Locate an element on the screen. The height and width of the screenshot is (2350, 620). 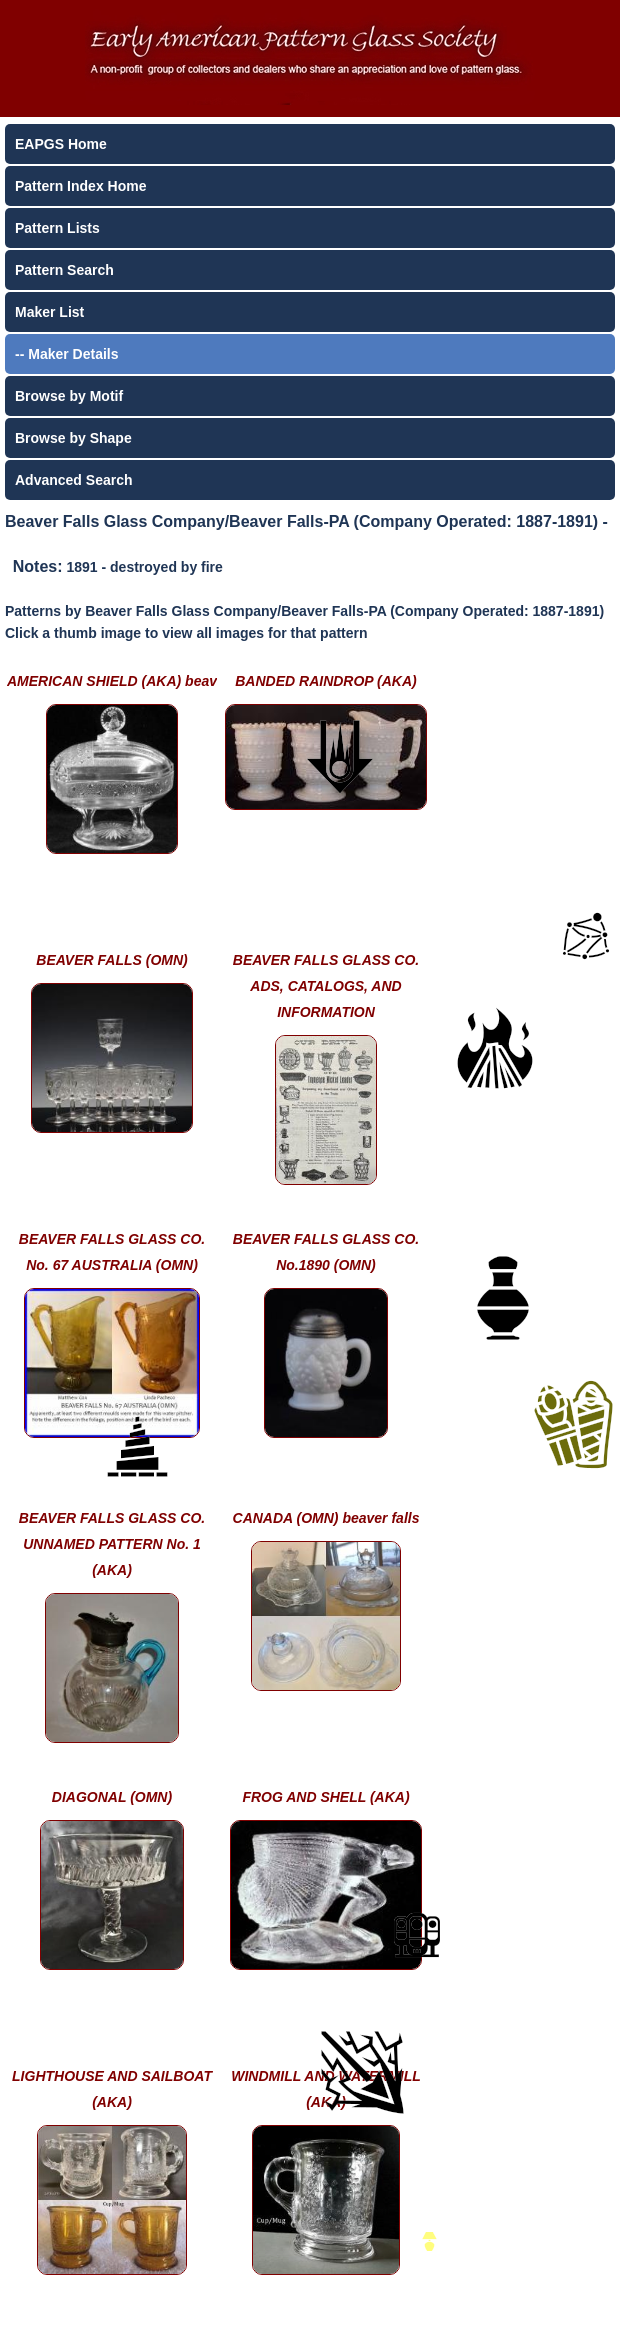
activate charged arrow ability is located at coordinates (362, 2072).